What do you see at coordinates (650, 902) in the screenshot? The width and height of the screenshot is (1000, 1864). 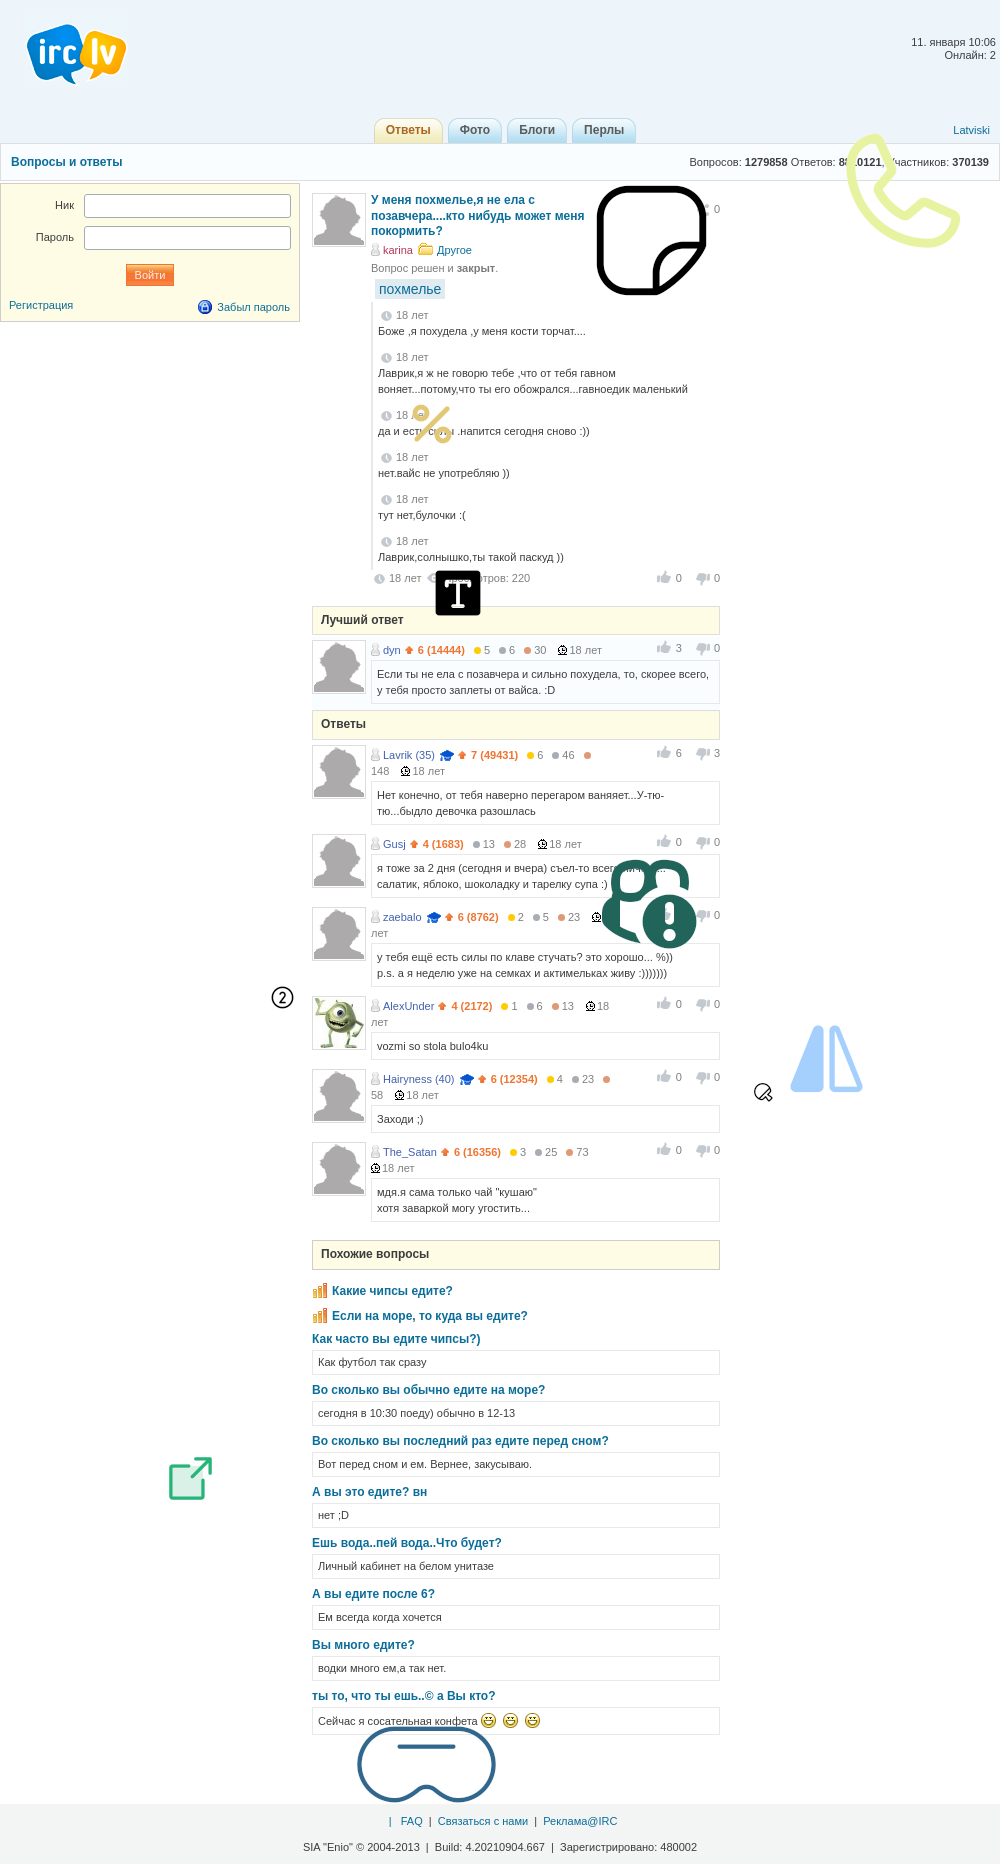 I see `indicates a warning or issue with GitHub Copilot` at bounding box center [650, 902].